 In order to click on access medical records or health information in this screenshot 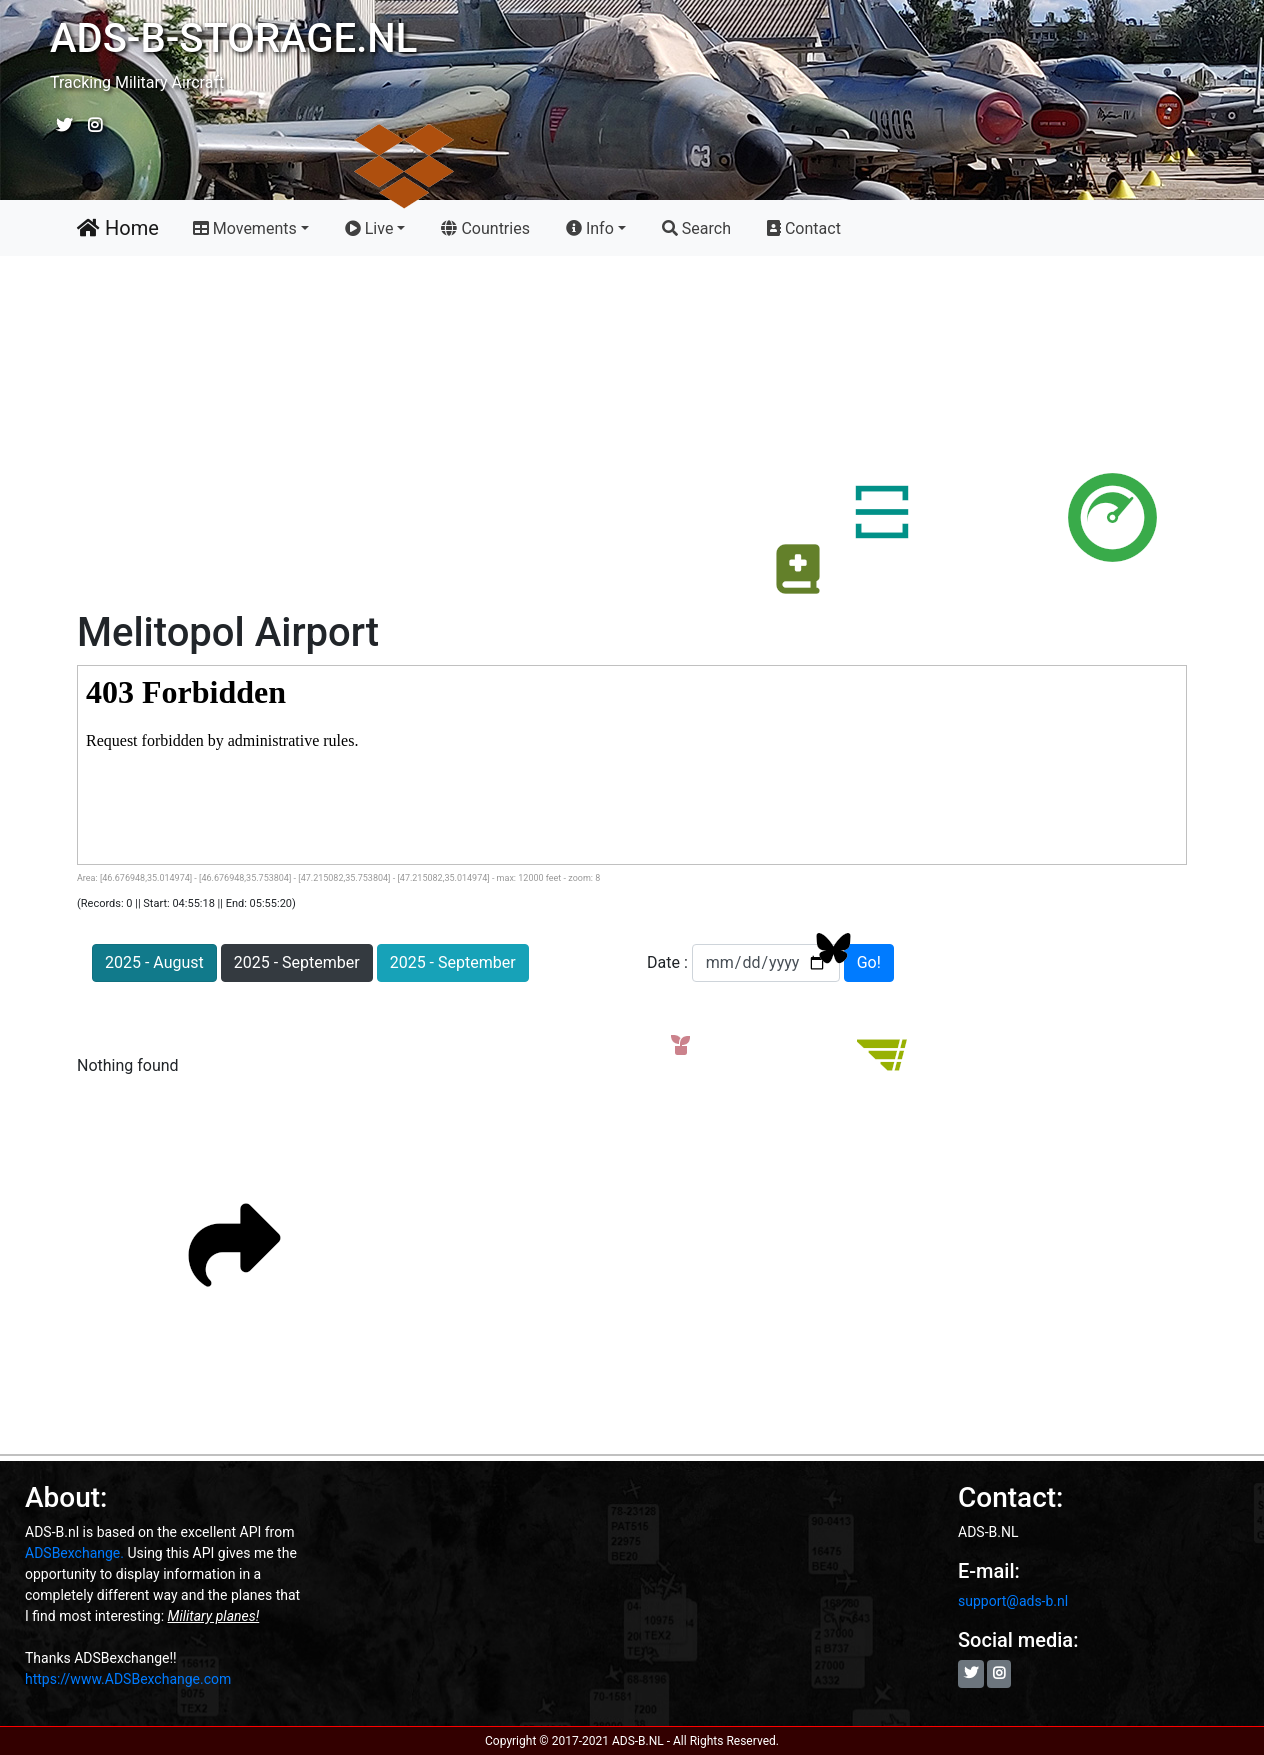, I will do `click(798, 569)`.